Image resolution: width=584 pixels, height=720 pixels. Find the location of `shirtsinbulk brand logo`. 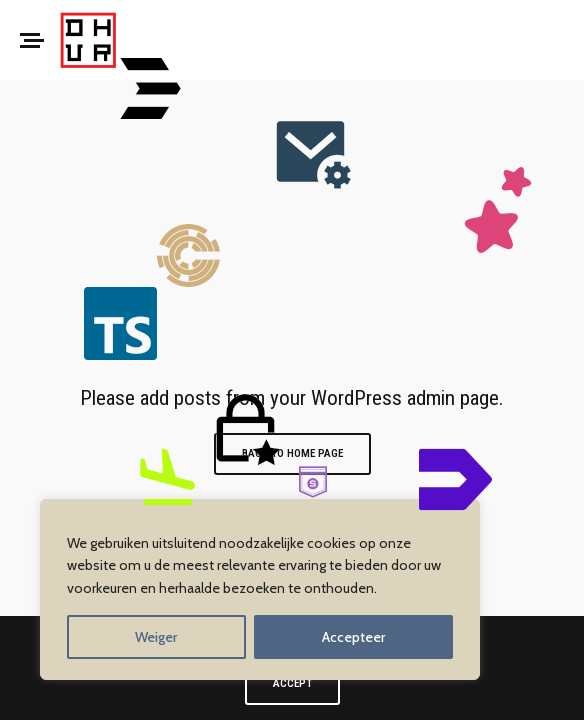

shirtsinbulk brand logo is located at coordinates (313, 482).